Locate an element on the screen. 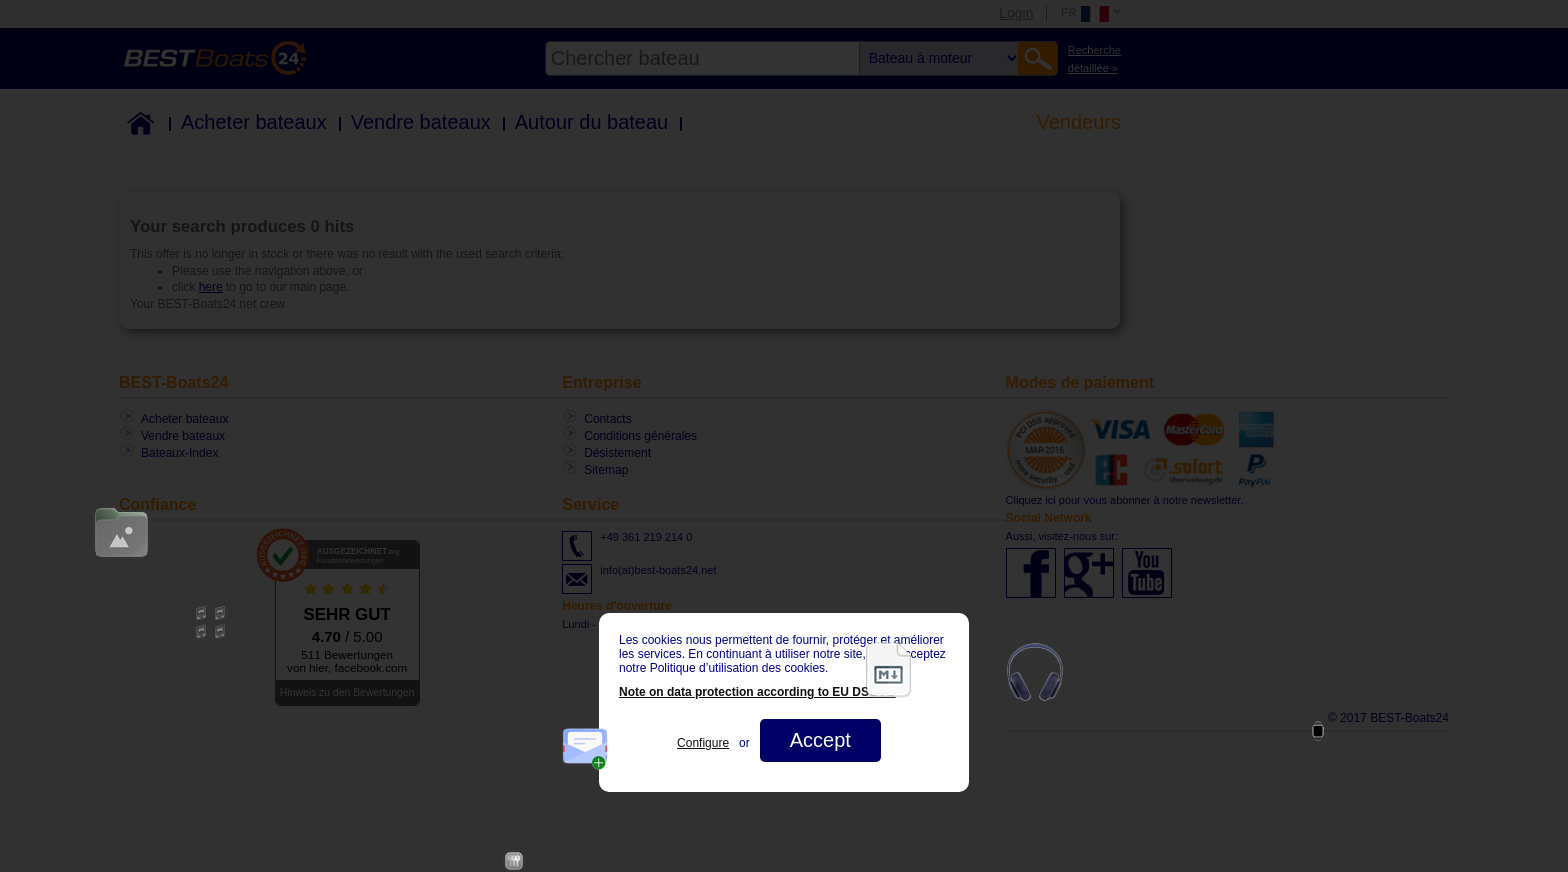  apple watch series 9 device icon is located at coordinates (1318, 731).